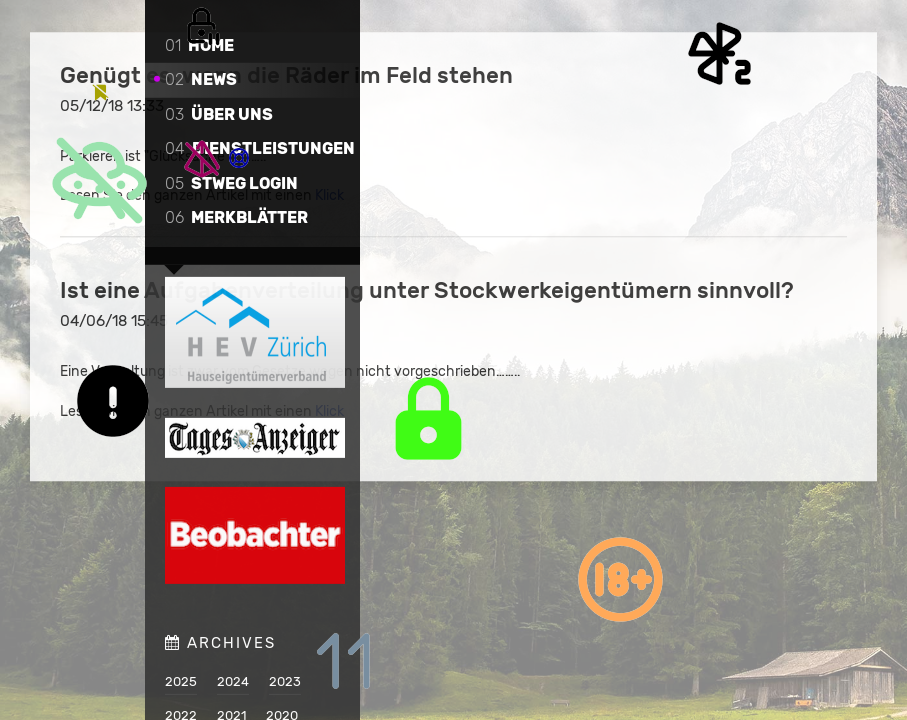 This screenshot has width=907, height=720. What do you see at coordinates (719, 53) in the screenshot?
I see `adjust car fan to speed level 2` at bounding box center [719, 53].